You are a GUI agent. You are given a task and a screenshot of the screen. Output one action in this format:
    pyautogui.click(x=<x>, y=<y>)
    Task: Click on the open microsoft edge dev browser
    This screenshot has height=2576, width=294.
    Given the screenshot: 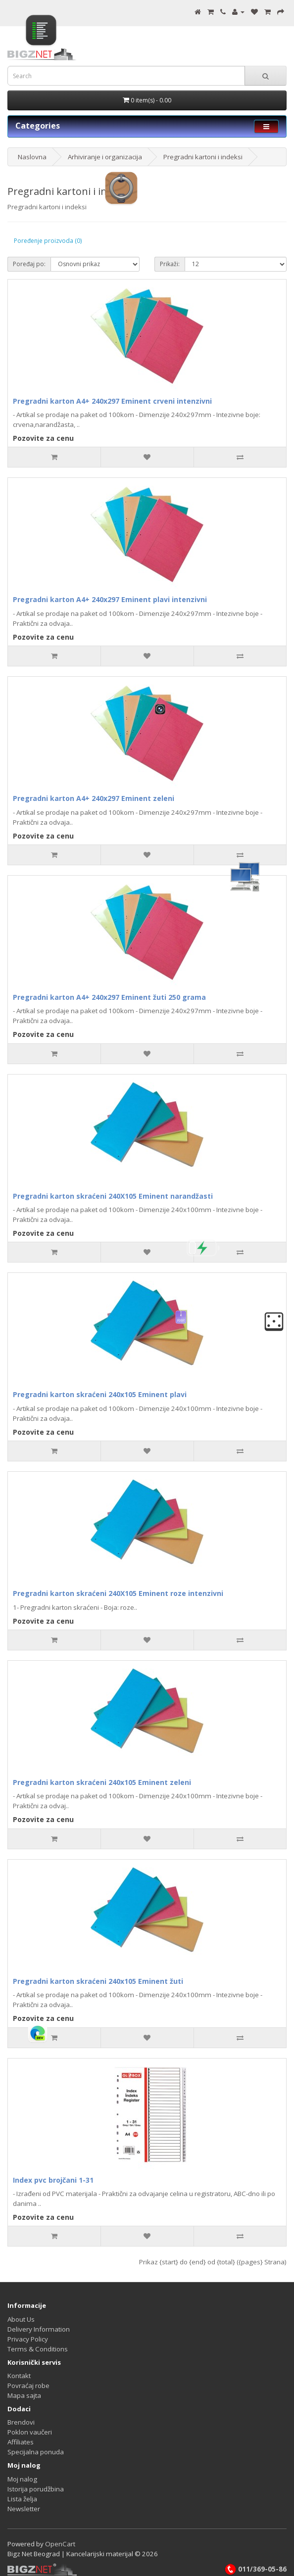 What is the action you would take?
    pyautogui.click(x=38, y=2033)
    